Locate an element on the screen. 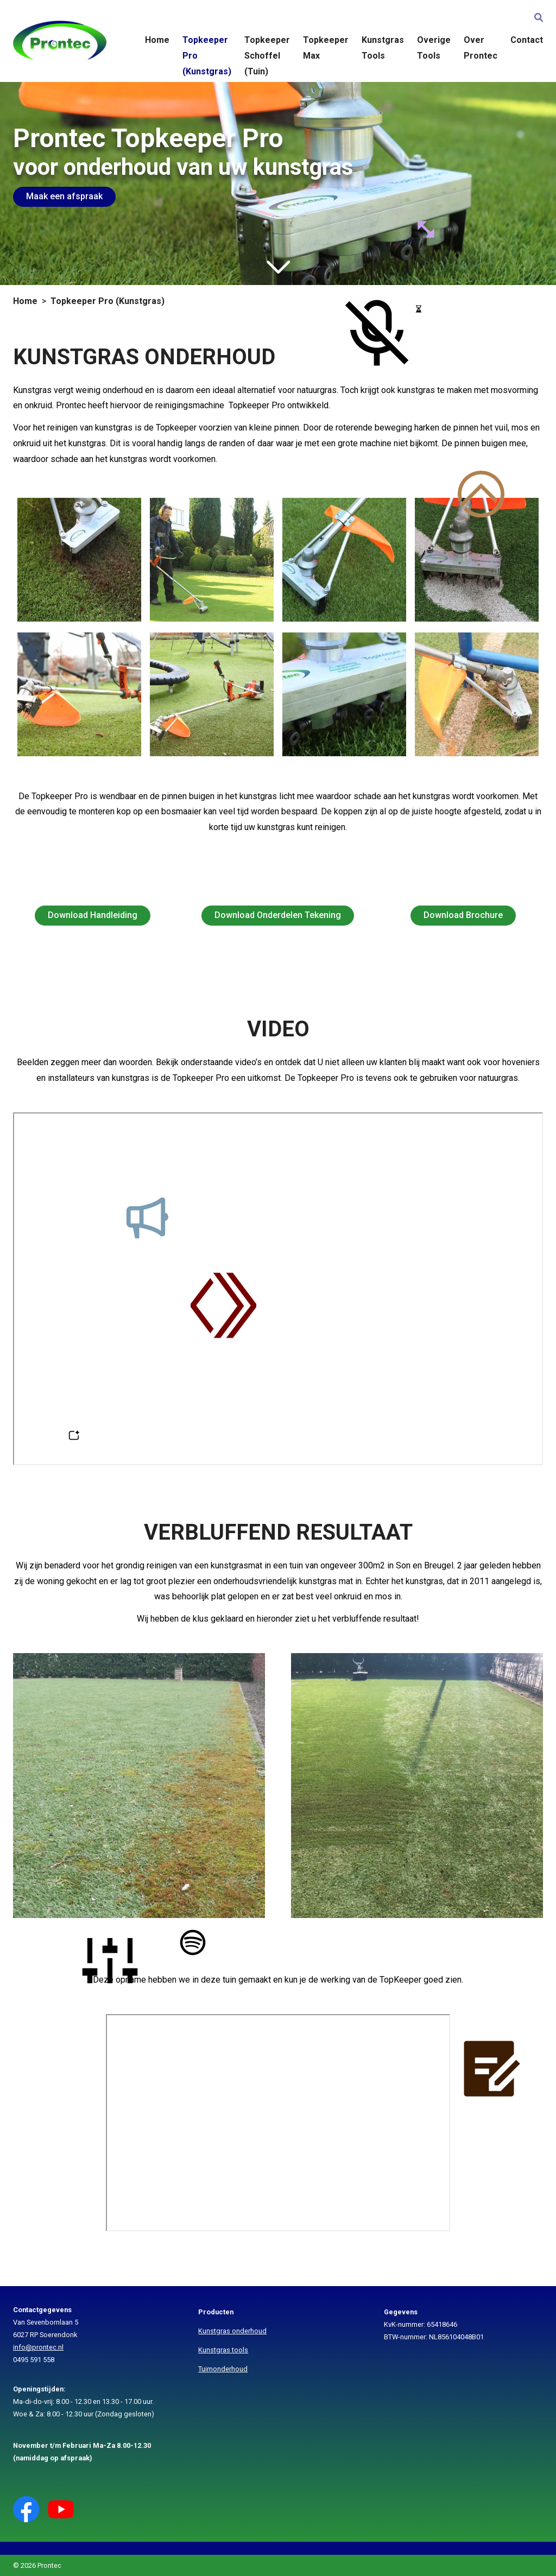 The height and width of the screenshot is (2576, 556). open the openHAB smart home dashboard is located at coordinates (481, 494).